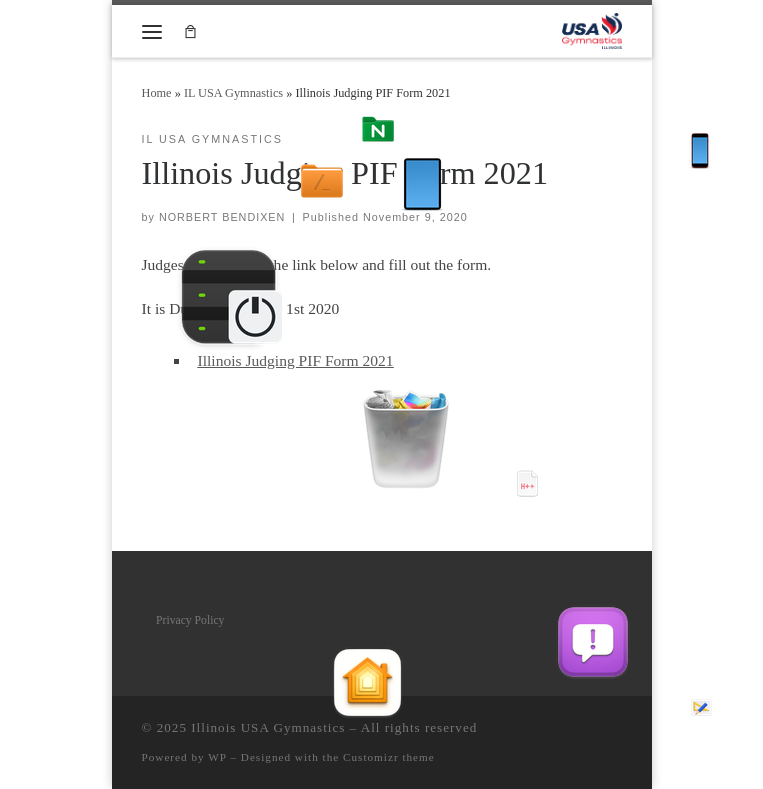 The width and height of the screenshot is (763, 789). I want to click on configure network boot server settings, so click(229, 298).